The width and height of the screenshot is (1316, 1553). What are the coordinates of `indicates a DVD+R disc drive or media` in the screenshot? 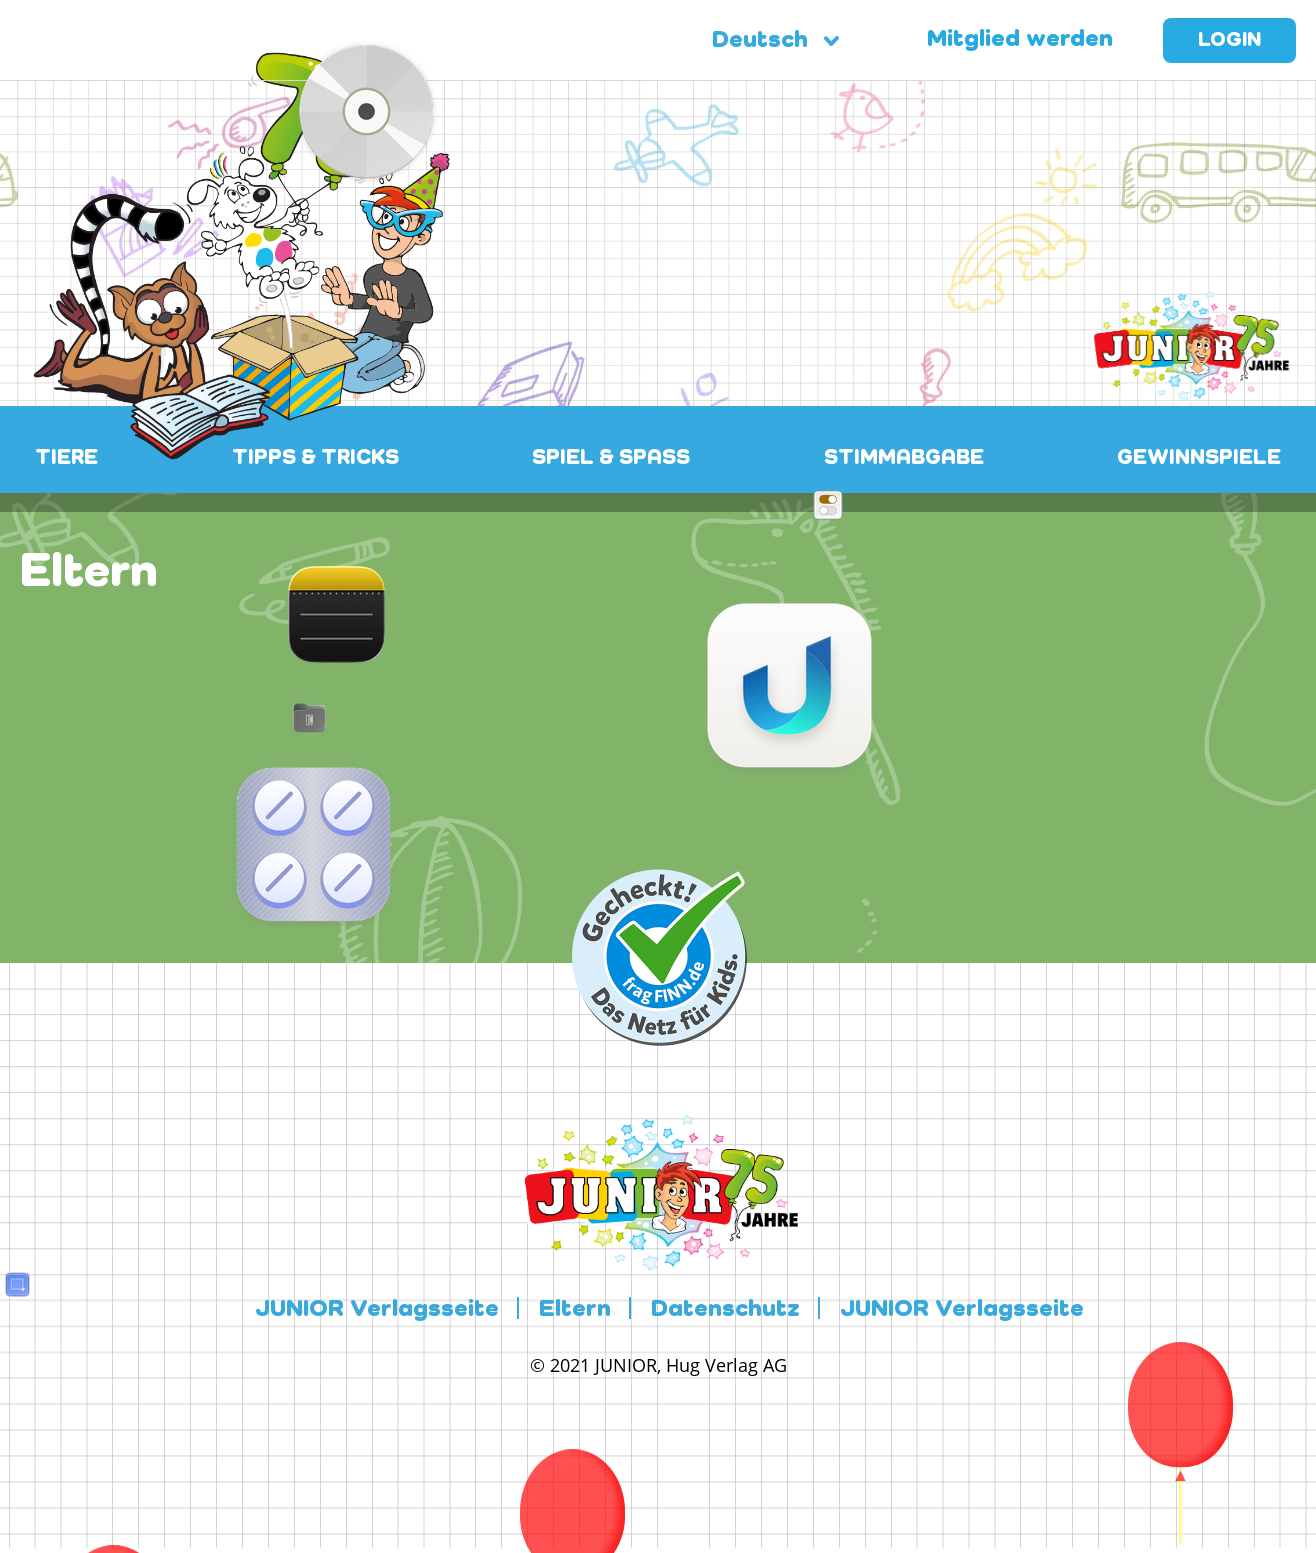 It's located at (366, 111).